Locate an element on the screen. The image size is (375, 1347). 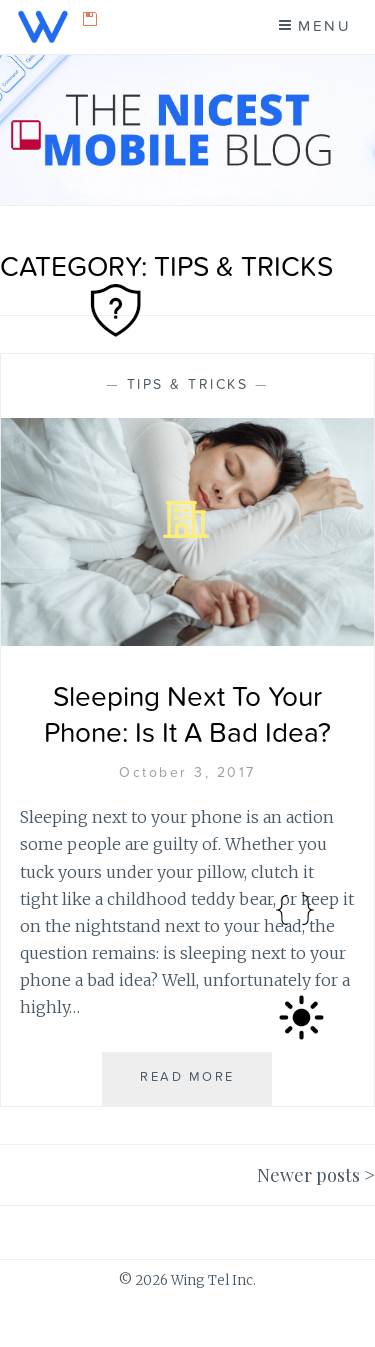
toggle right side panel visibility is located at coordinates (26, 135).